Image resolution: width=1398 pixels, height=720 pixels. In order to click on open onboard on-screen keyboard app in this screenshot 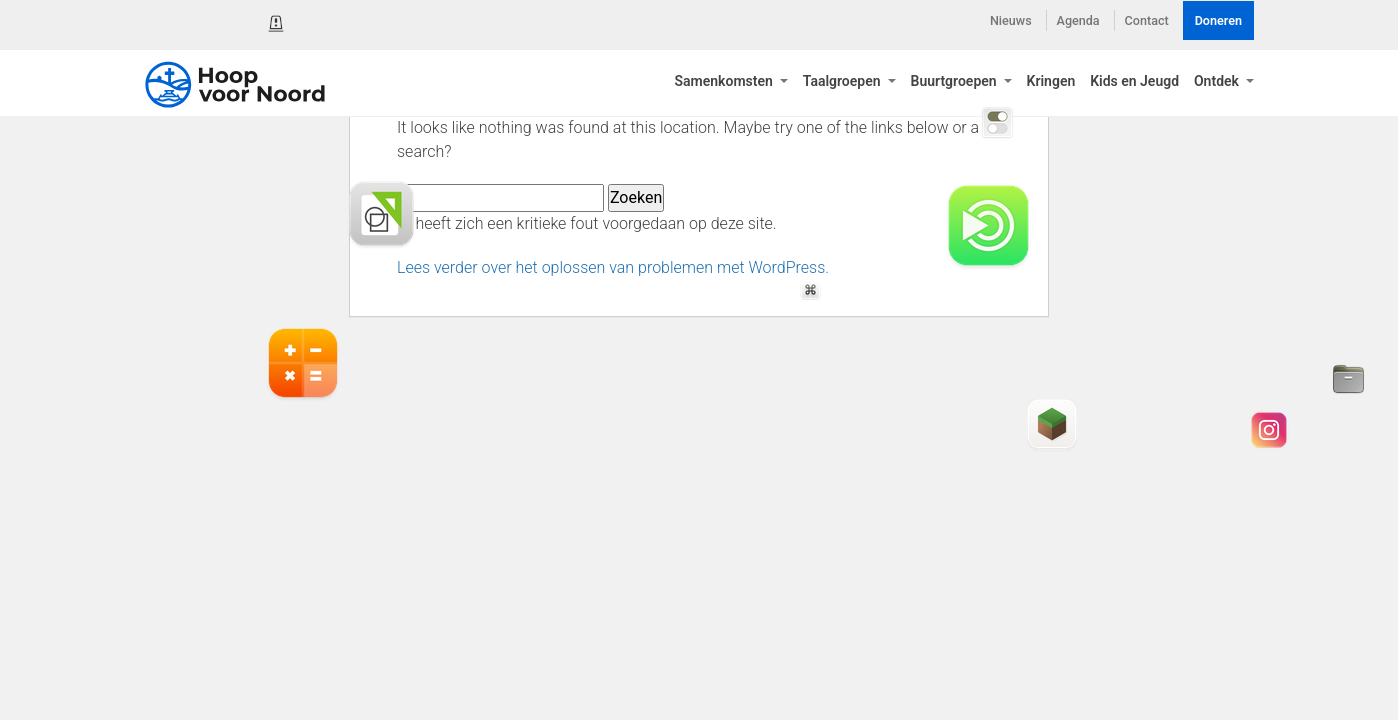, I will do `click(810, 289)`.